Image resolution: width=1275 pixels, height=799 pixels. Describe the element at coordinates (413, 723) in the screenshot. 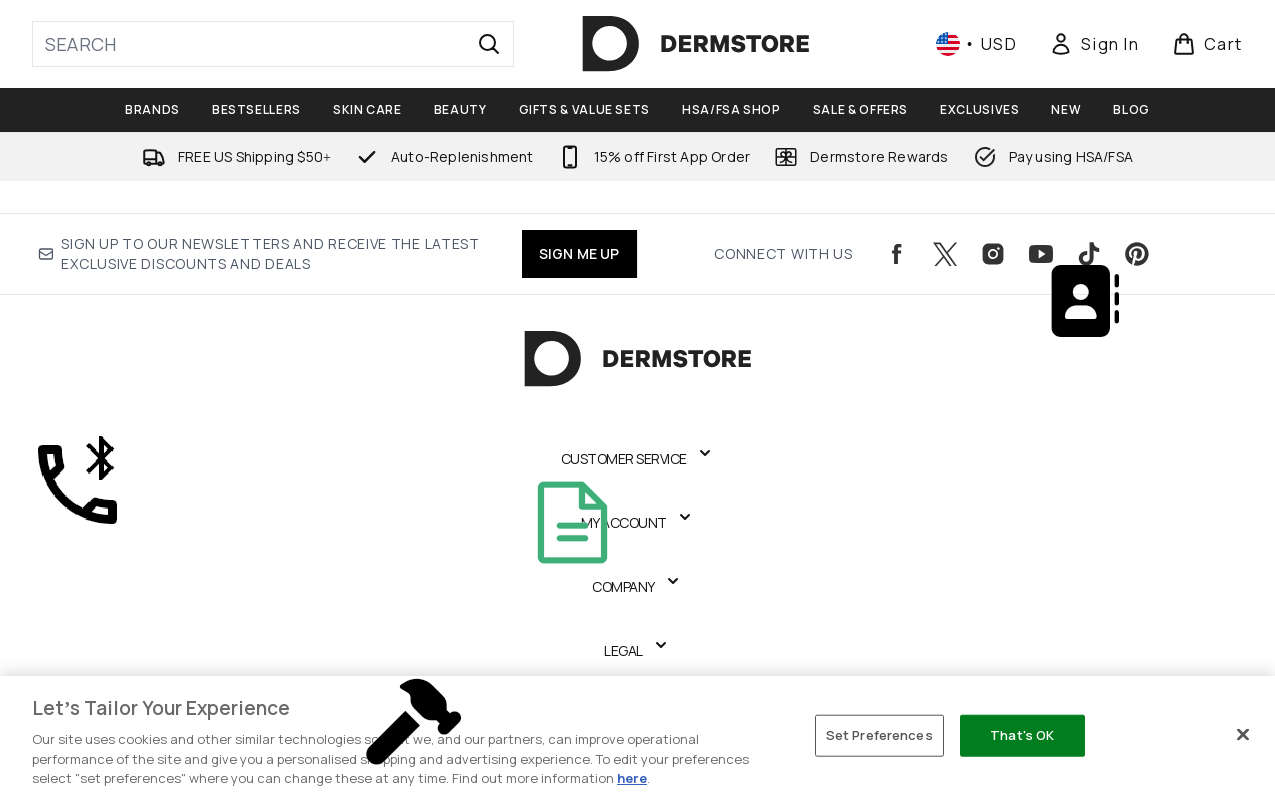

I see `access tools or settings` at that location.